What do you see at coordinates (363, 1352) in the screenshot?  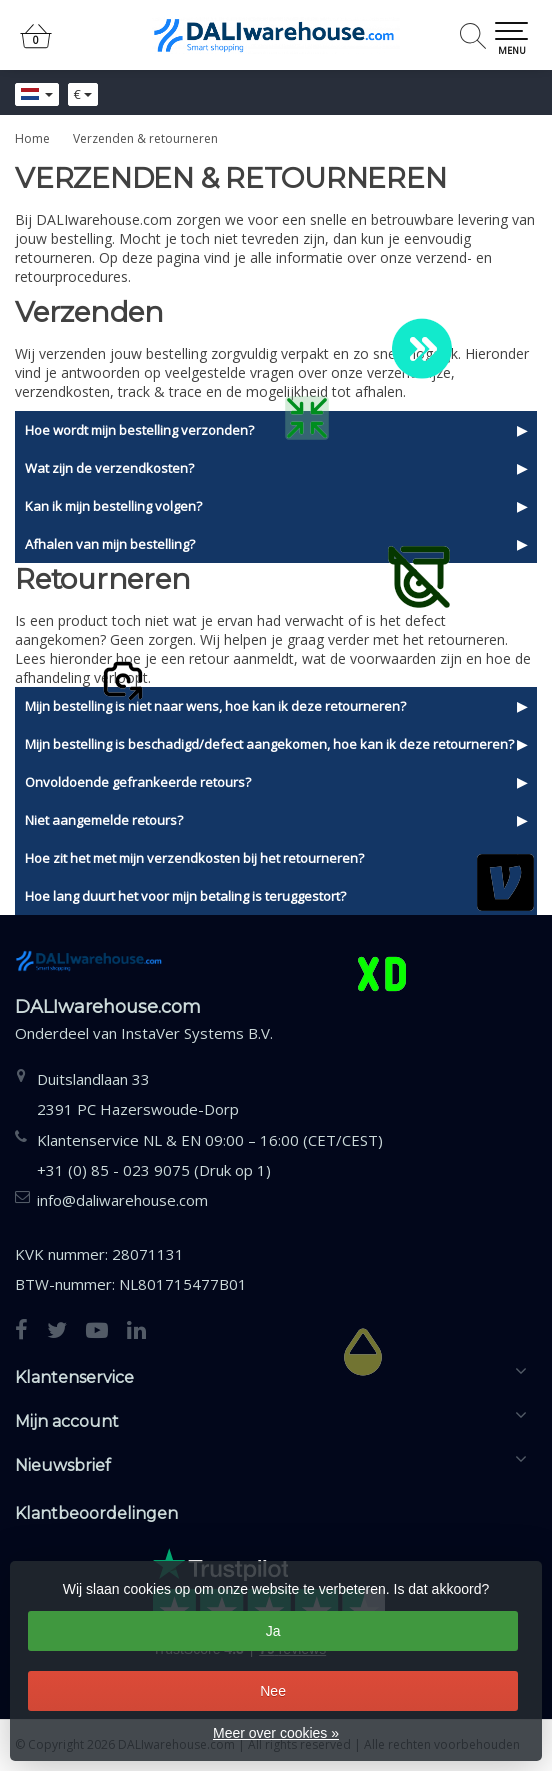 I see `adjust water or liquid fill level` at bounding box center [363, 1352].